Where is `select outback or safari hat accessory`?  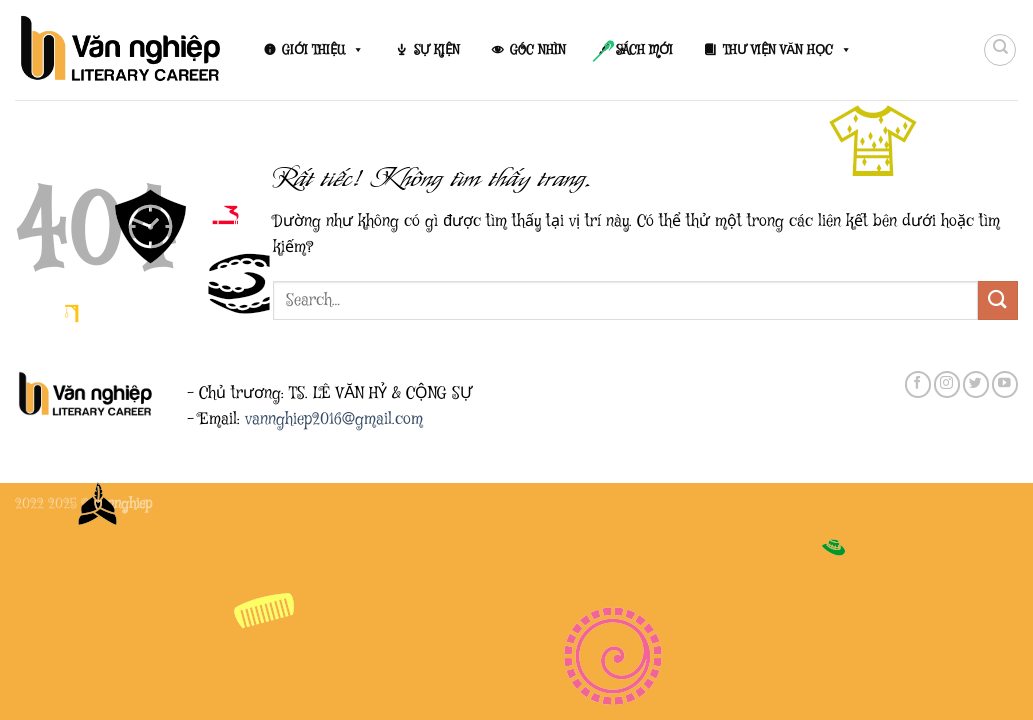 select outback or safari hat accessory is located at coordinates (833, 547).